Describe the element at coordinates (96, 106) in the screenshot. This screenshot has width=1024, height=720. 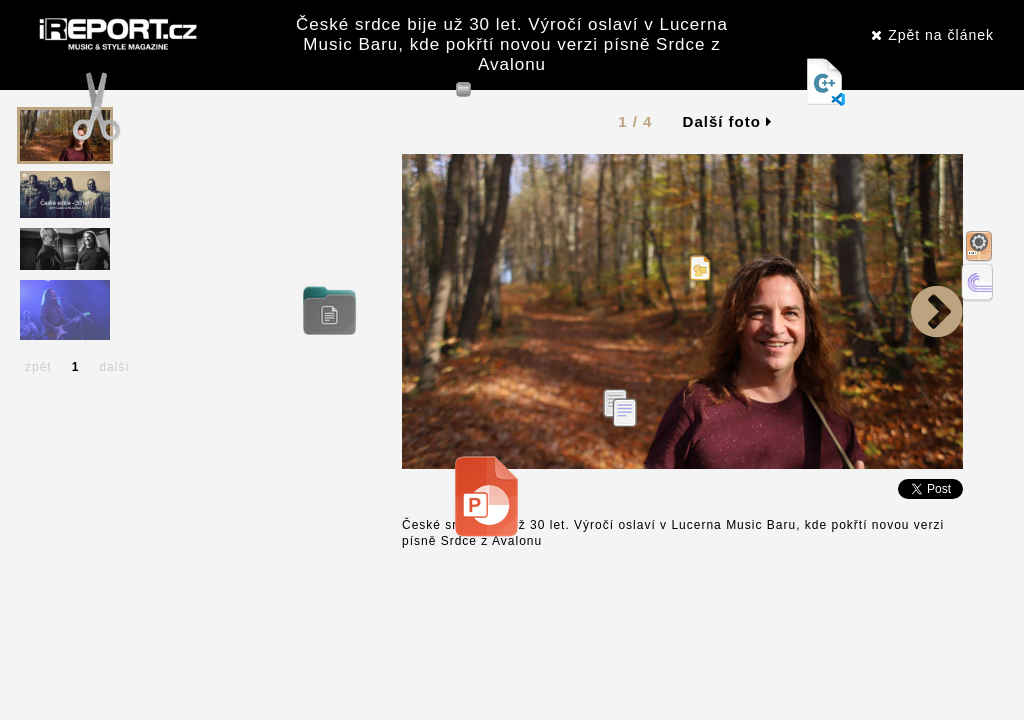
I see `cut selected content to clipboard` at that location.